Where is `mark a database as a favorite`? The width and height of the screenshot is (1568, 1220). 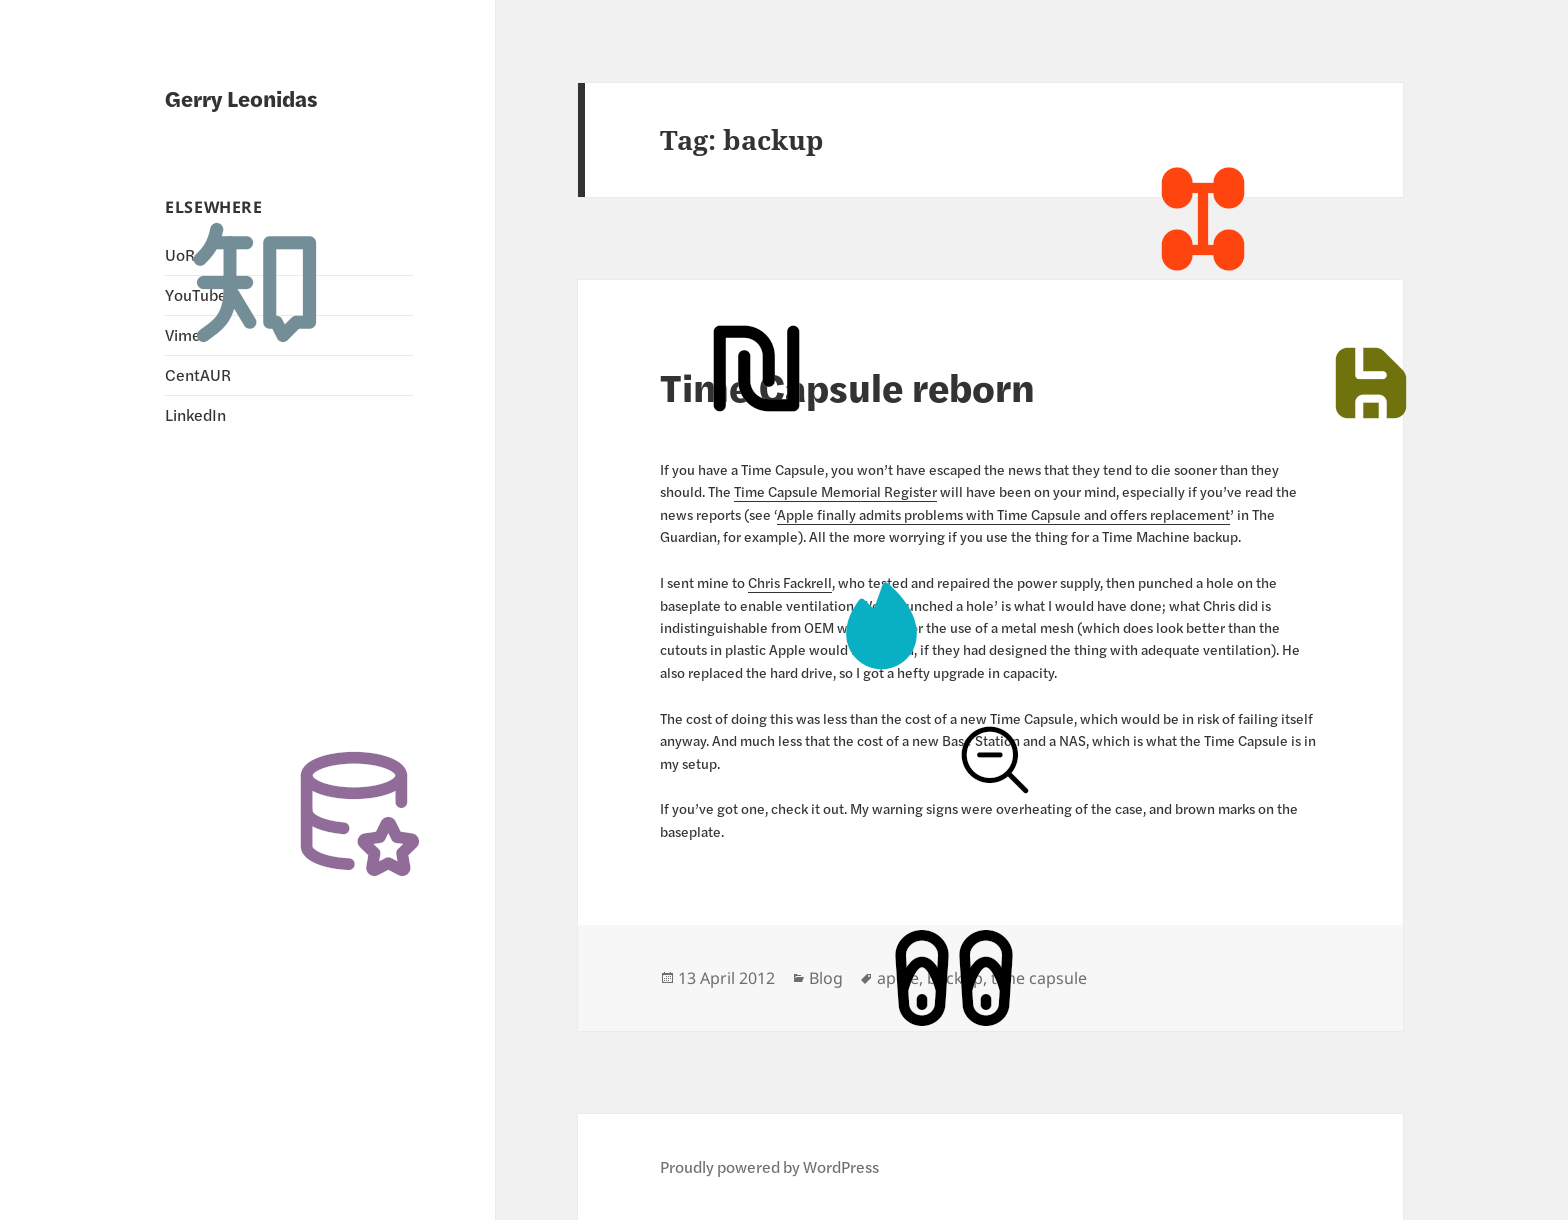 mark a database as a favorite is located at coordinates (354, 811).